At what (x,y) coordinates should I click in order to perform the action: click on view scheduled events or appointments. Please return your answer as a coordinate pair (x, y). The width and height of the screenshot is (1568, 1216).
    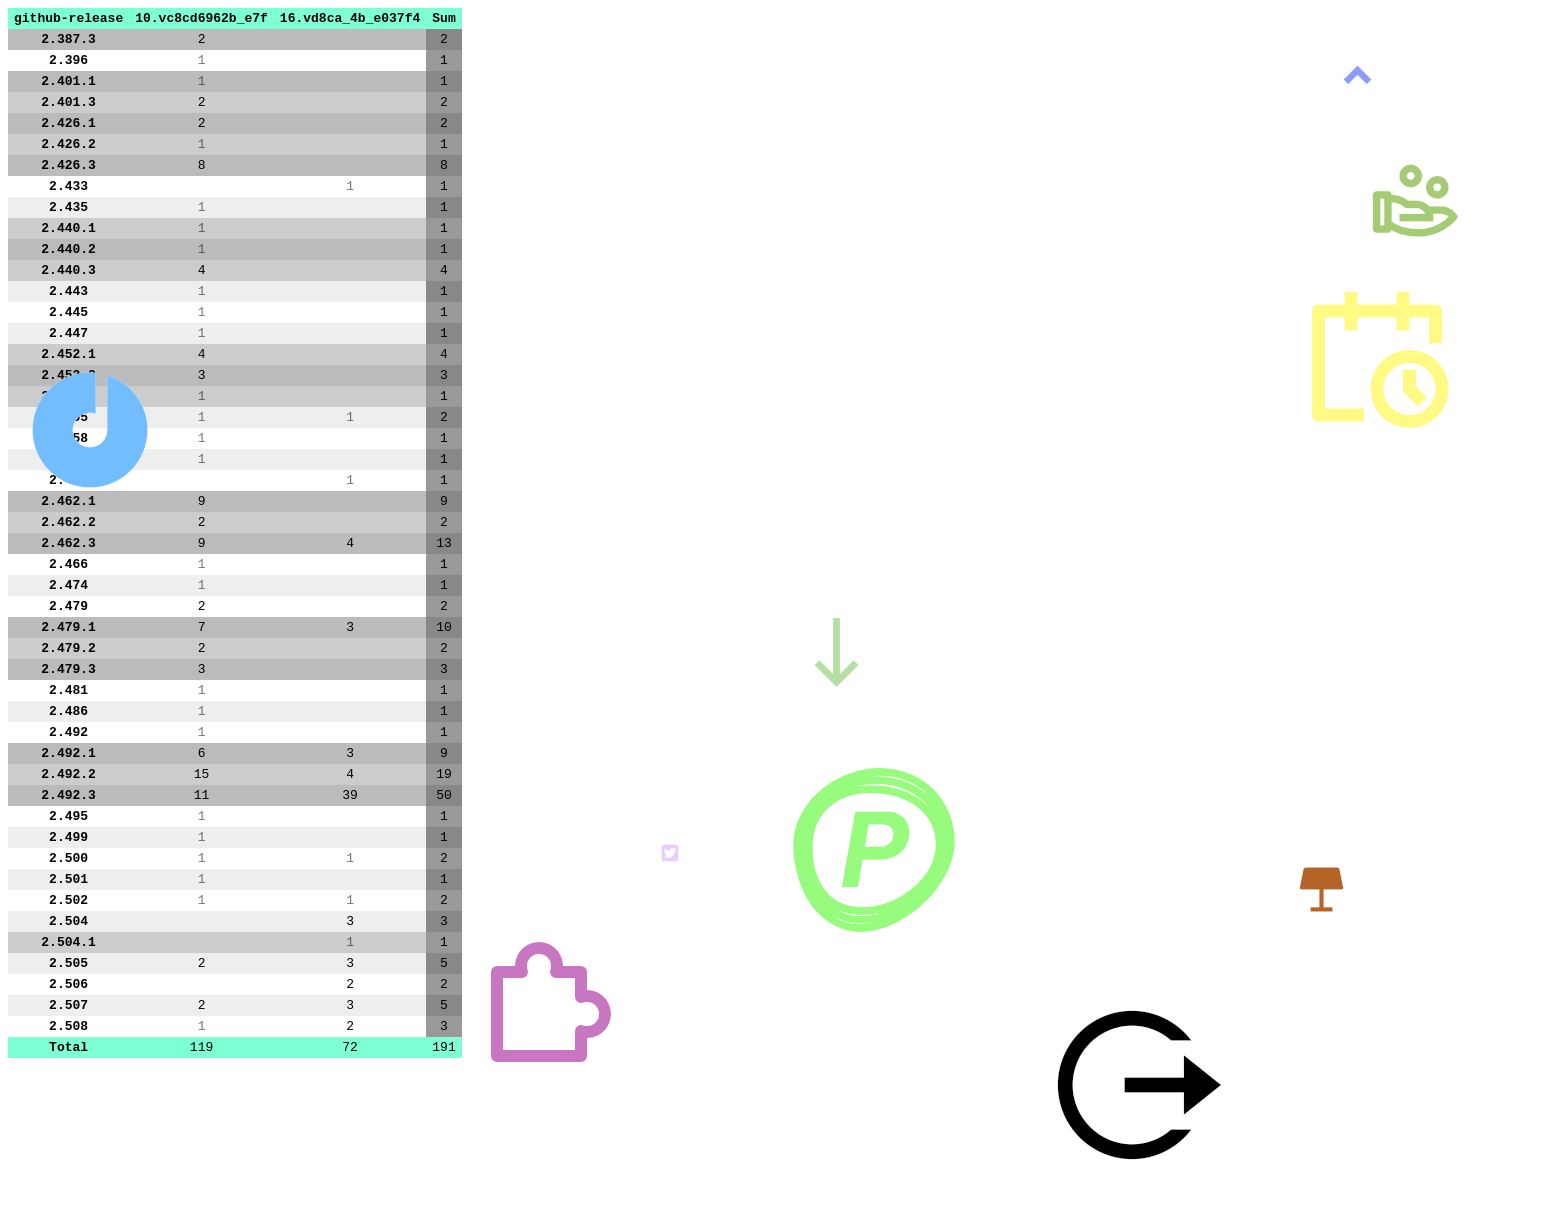
    Looking at the image, I should click on (1377, 363).